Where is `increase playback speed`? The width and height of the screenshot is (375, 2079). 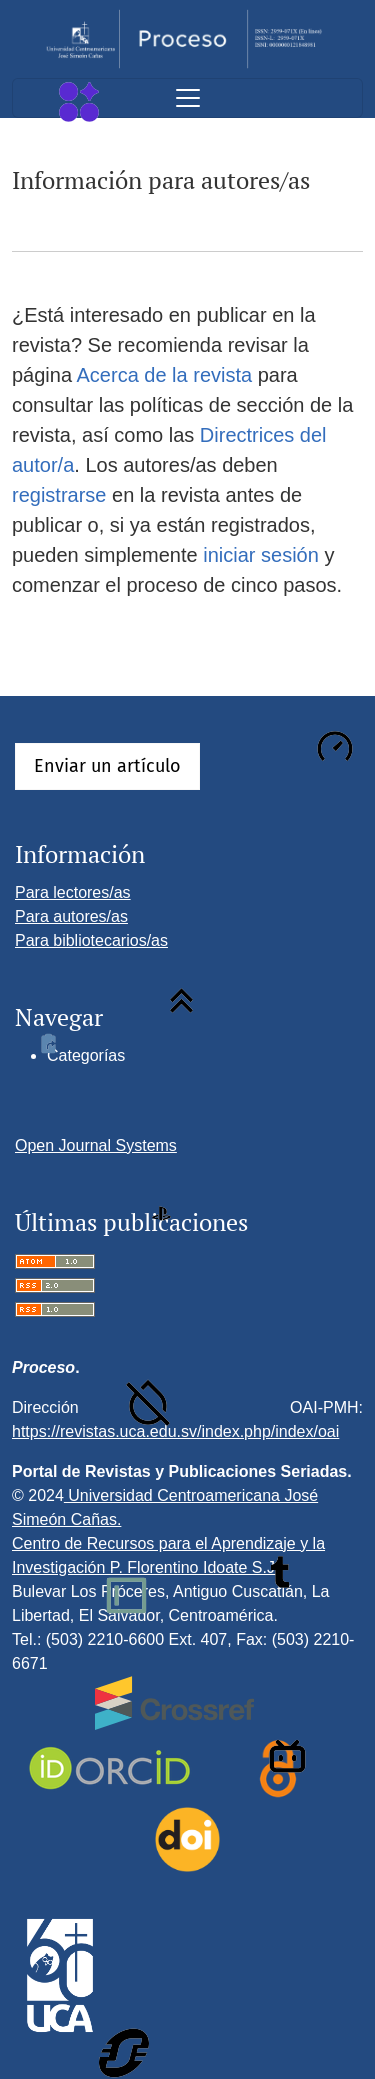
increase playback speed is located at coordinates (335, 747).